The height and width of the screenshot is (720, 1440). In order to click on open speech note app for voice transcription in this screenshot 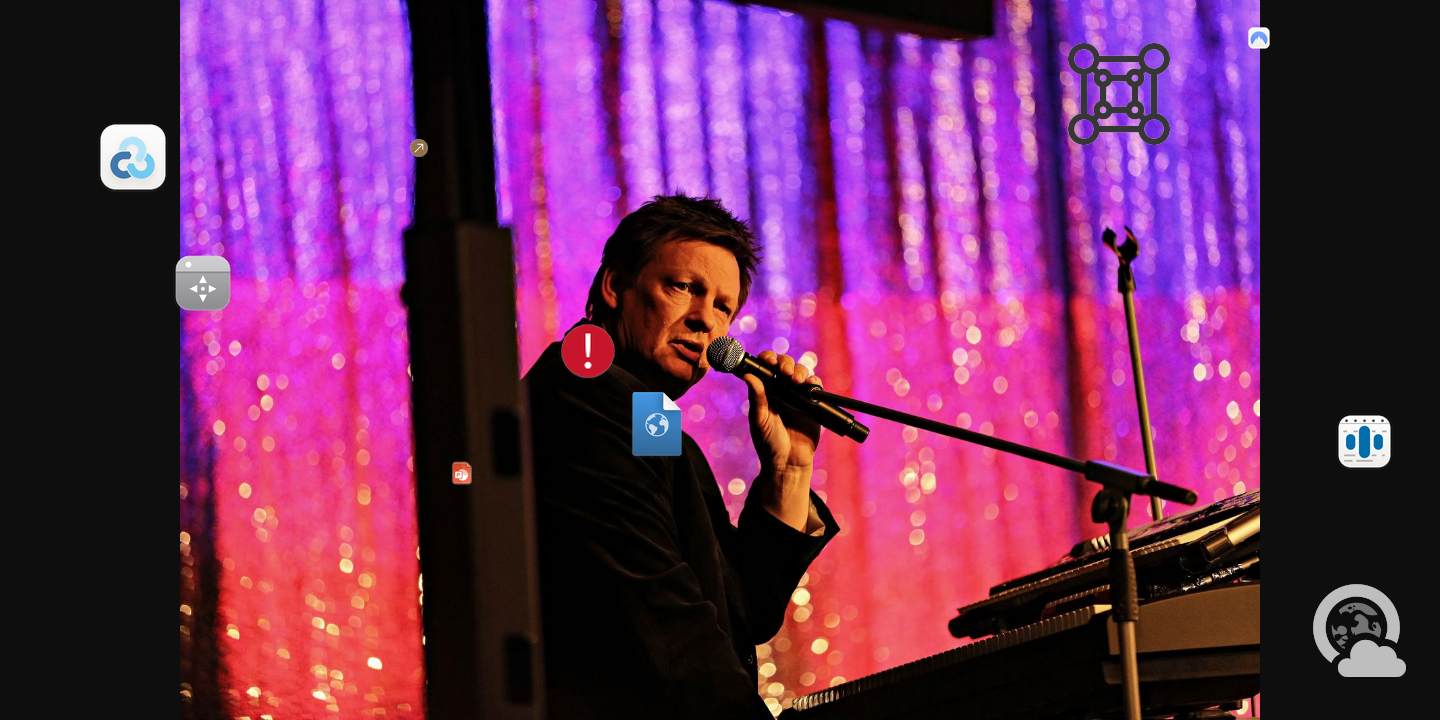, I will do `click(1364, 441)`.